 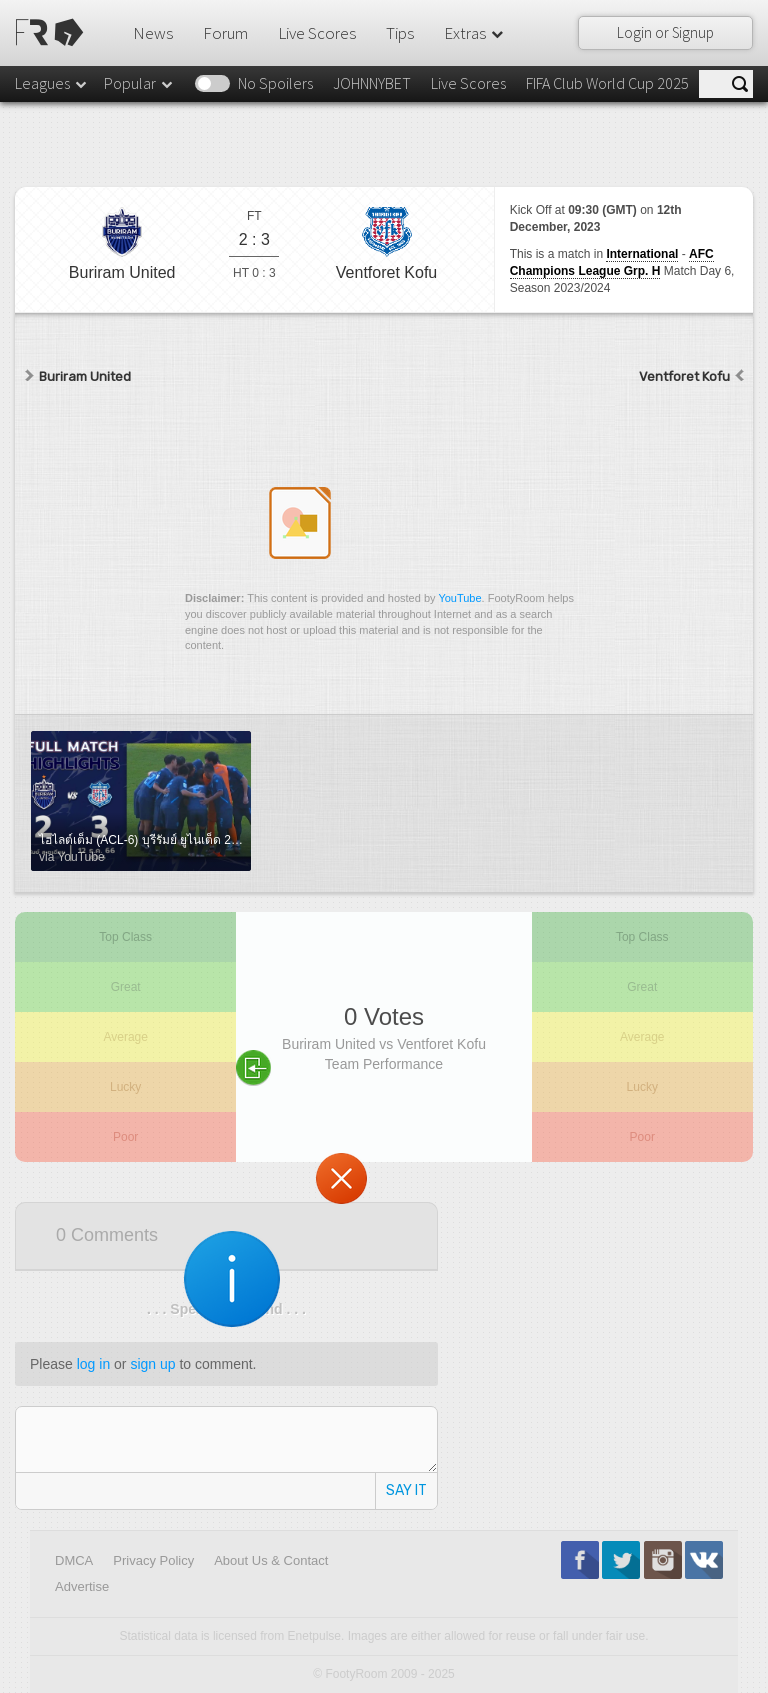 I want to click on indicates an error or failed action, so click(x=341, y=1178).